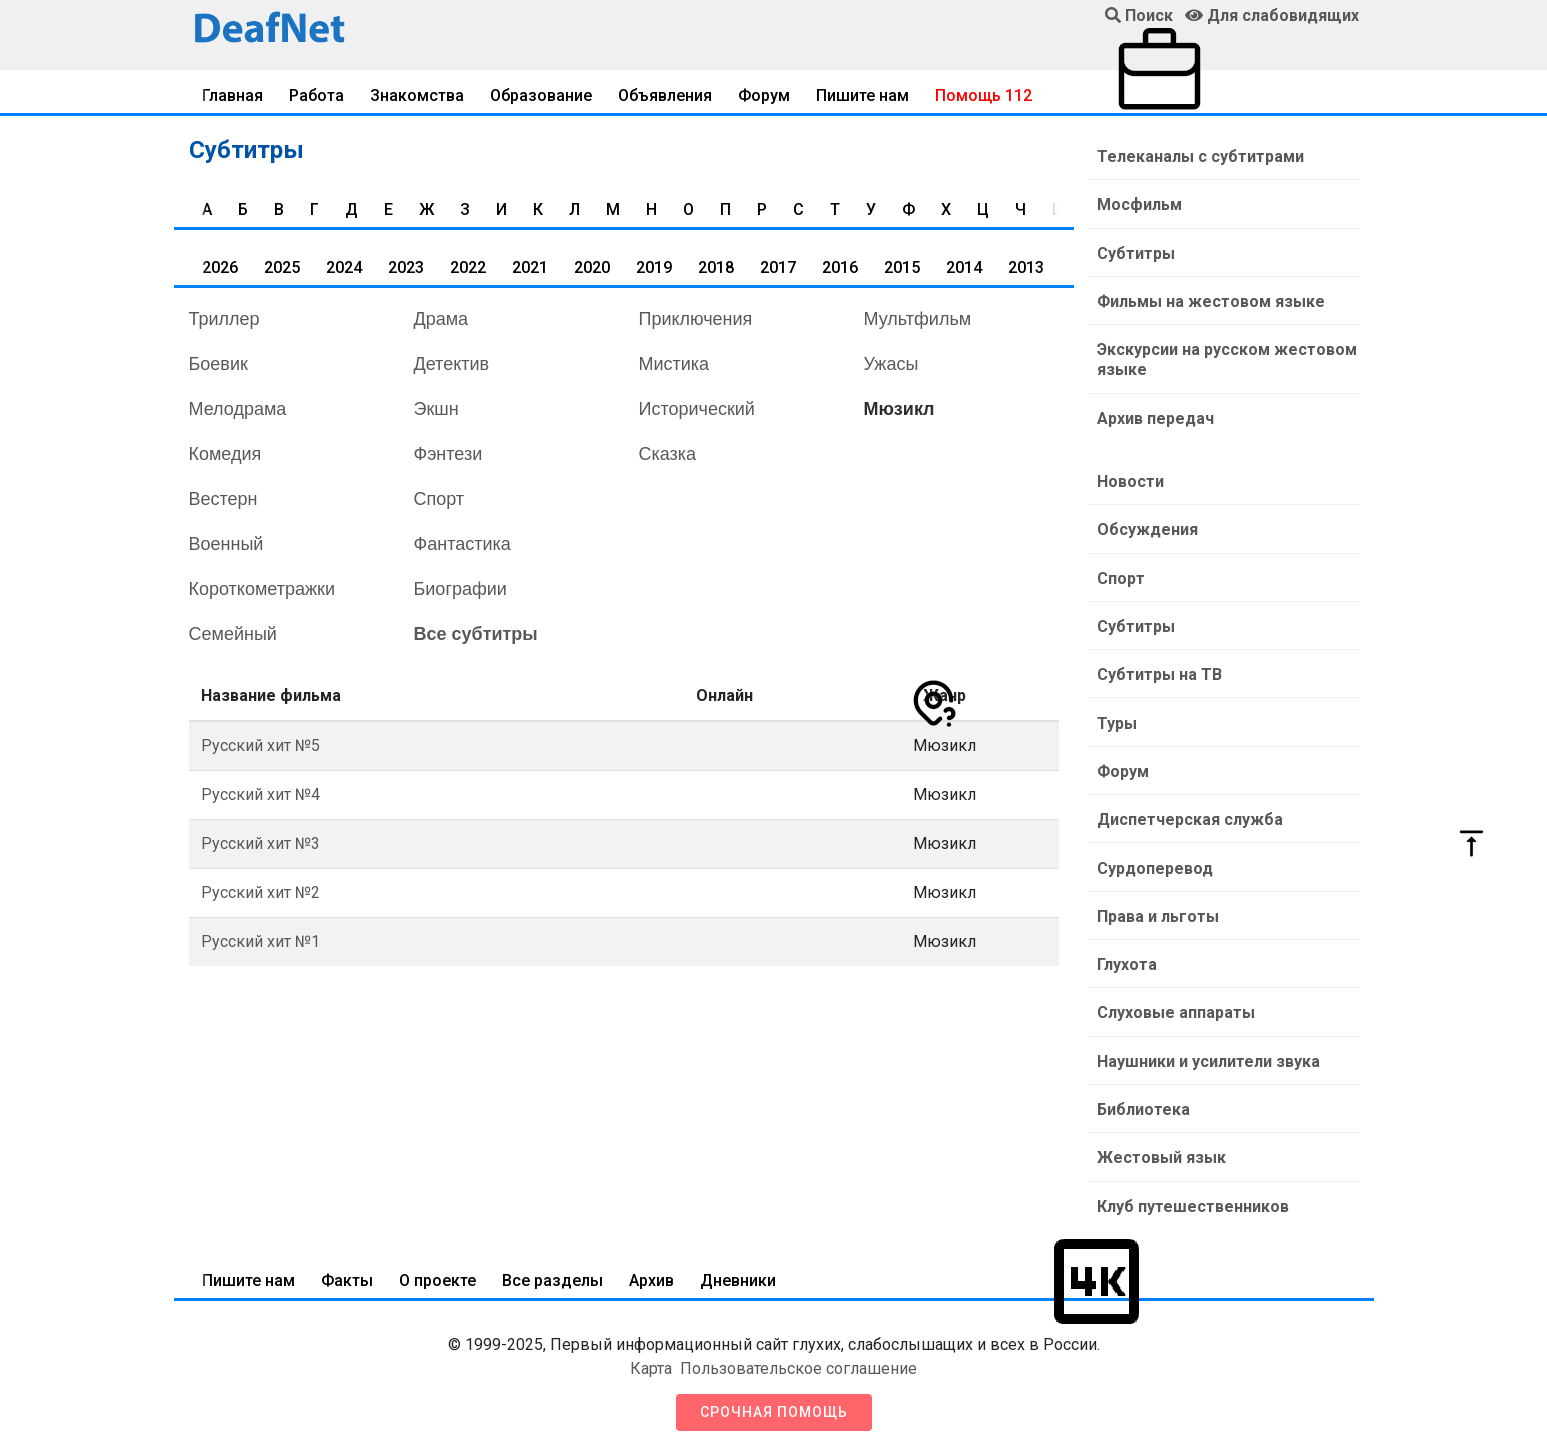  Describe the element at coordinates (1159, 72) in the screenshot. I see `access work or business-related content` at that location.